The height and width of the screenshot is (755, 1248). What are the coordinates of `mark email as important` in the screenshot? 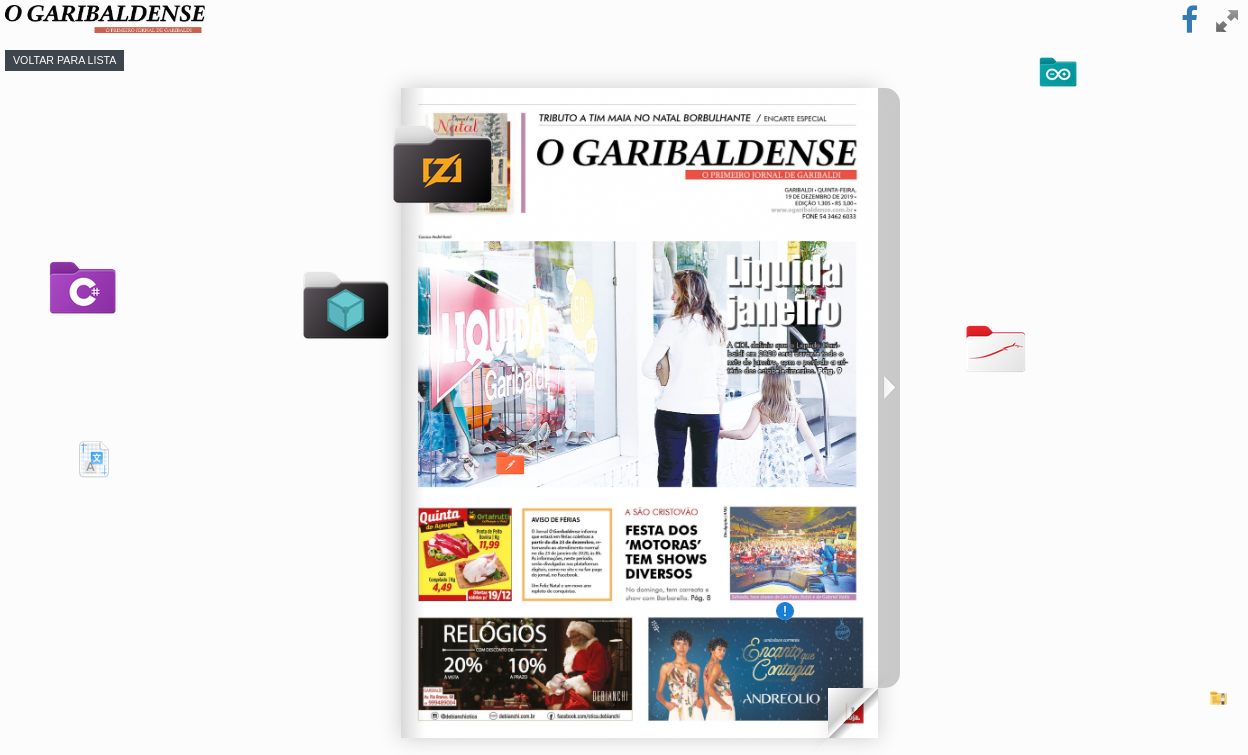 It's located at (785, 611).